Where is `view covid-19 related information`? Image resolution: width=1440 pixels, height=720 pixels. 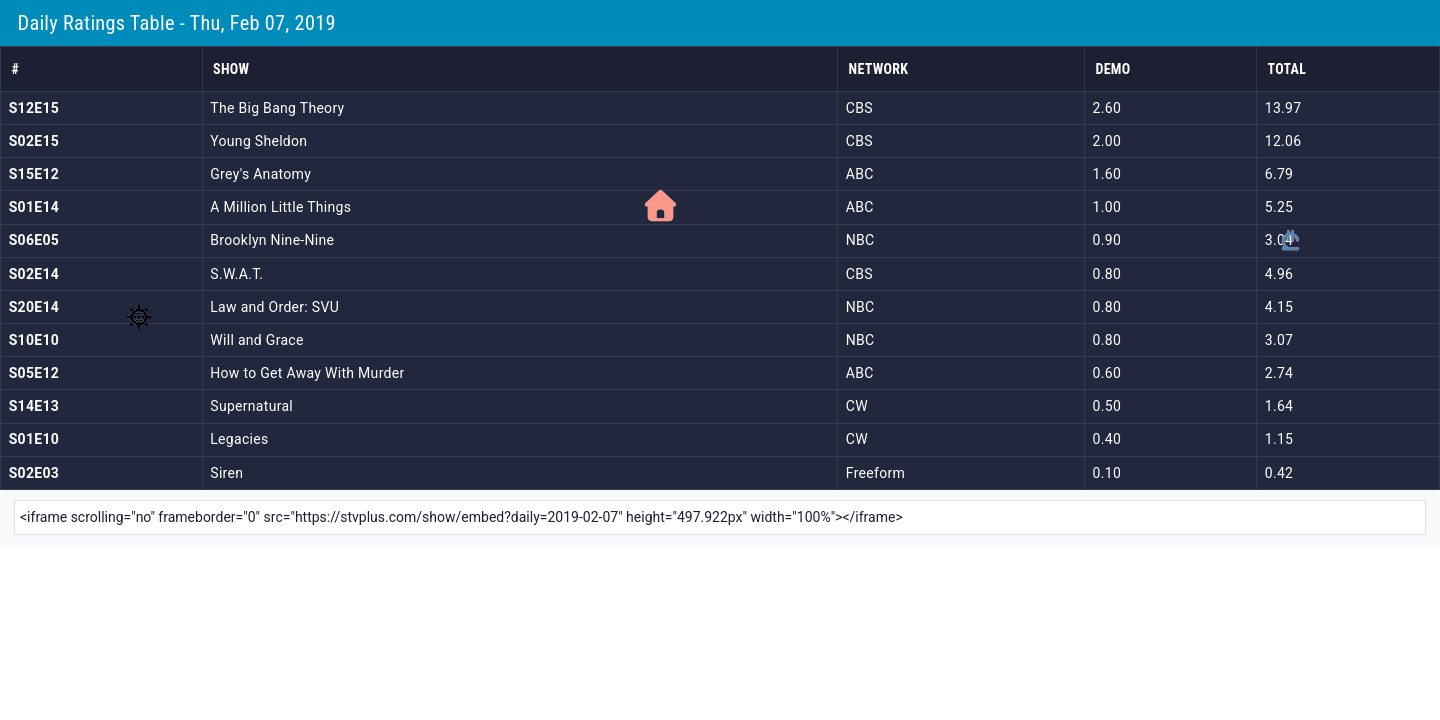
view covid-19 related information is located at coordinates (139, 317).